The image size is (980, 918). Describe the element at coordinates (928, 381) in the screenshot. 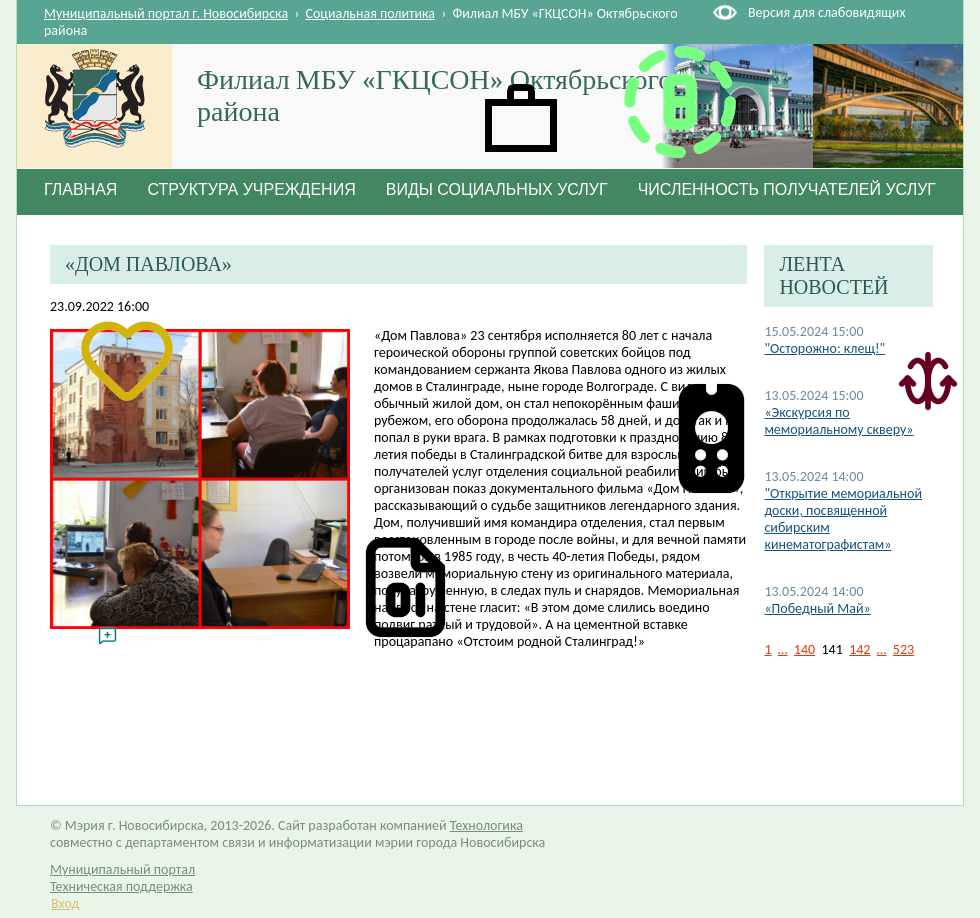

I see `toggle magnetic snap or alignment` at that location.